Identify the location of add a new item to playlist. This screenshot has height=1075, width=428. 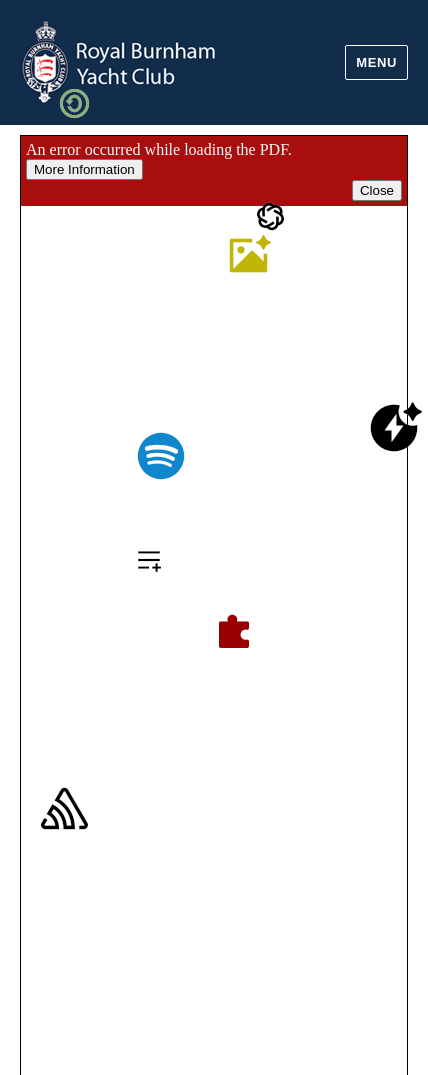
(149, 560).